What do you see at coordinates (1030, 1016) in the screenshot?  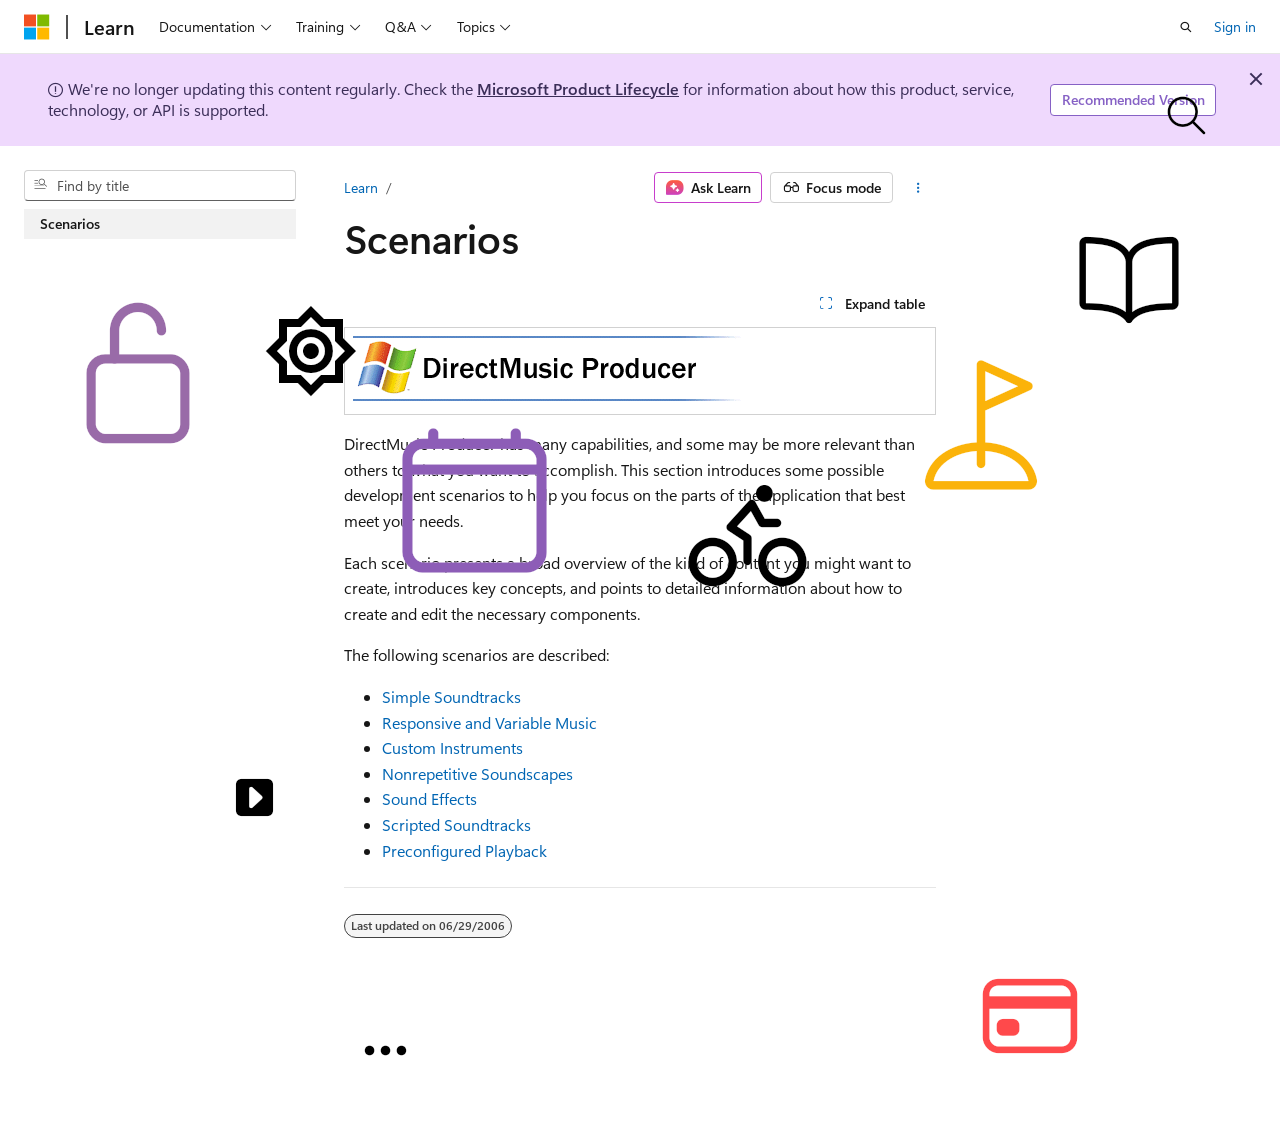 I see `access payment methods` at bounding box center [1030, 1016].